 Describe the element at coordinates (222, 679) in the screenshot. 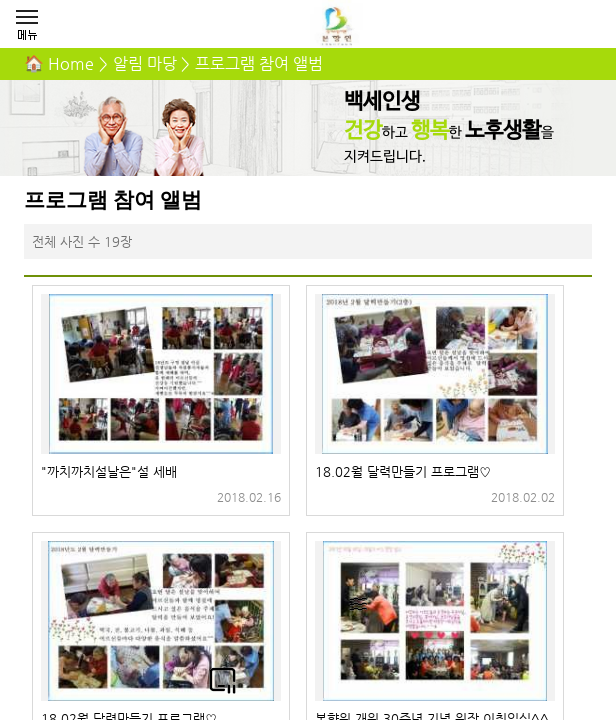

I see `pause media playback on tablet device` at that location.